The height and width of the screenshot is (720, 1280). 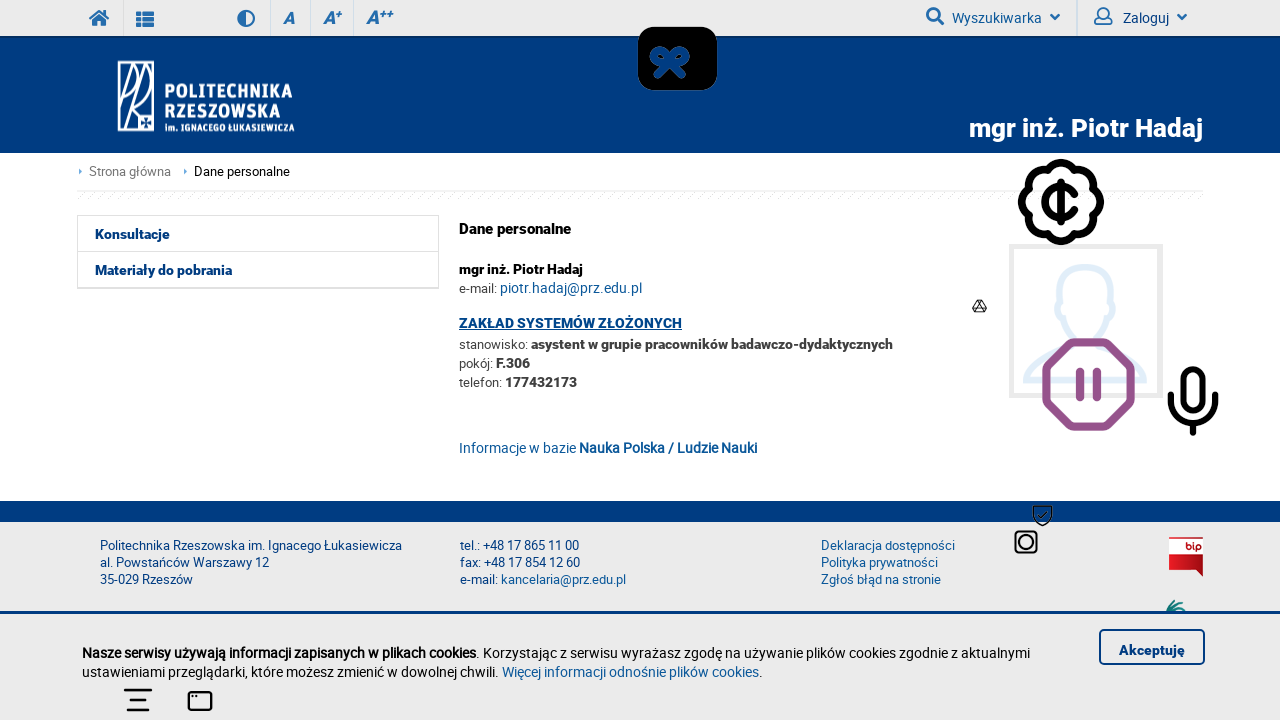 What do you see at coordinates (138, 700) in the screenshot?
I see `center align text` at bounding box center [138, 700].